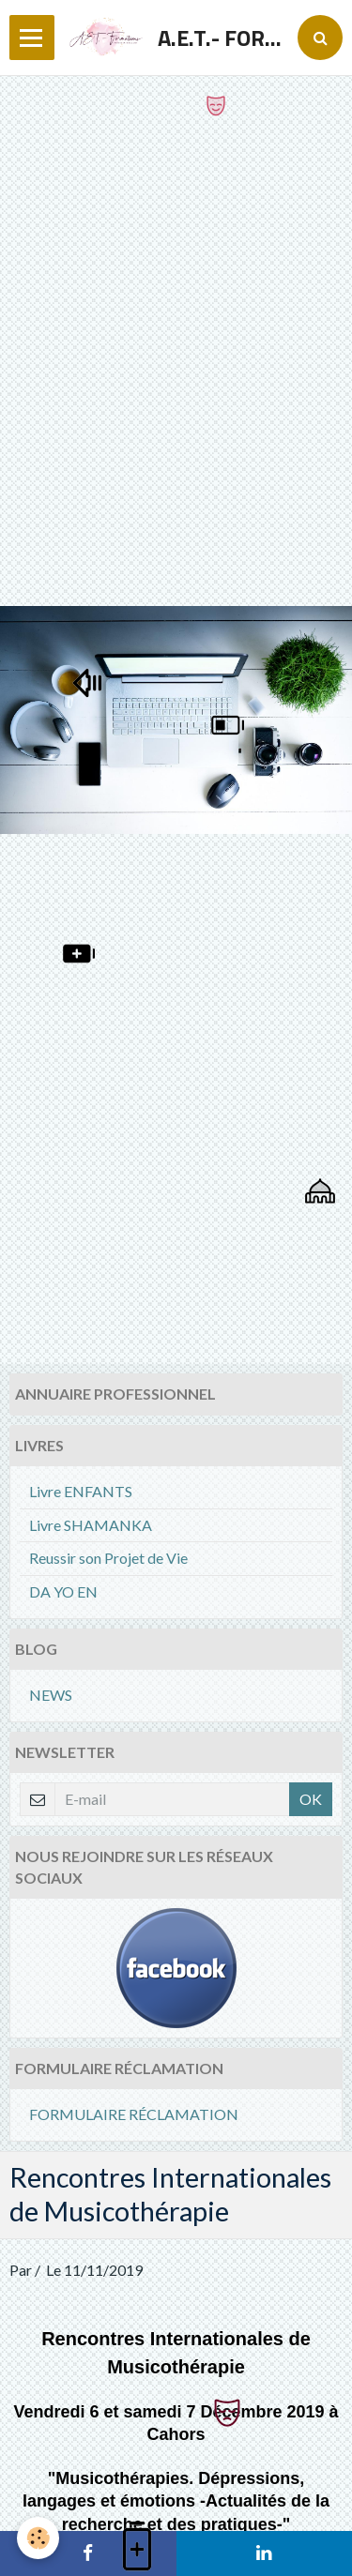 This screenshot has width=352, height=2576. Describe the element at coordinates (88, 683) in the screenshot. I see `go back multiple steps` at that location.